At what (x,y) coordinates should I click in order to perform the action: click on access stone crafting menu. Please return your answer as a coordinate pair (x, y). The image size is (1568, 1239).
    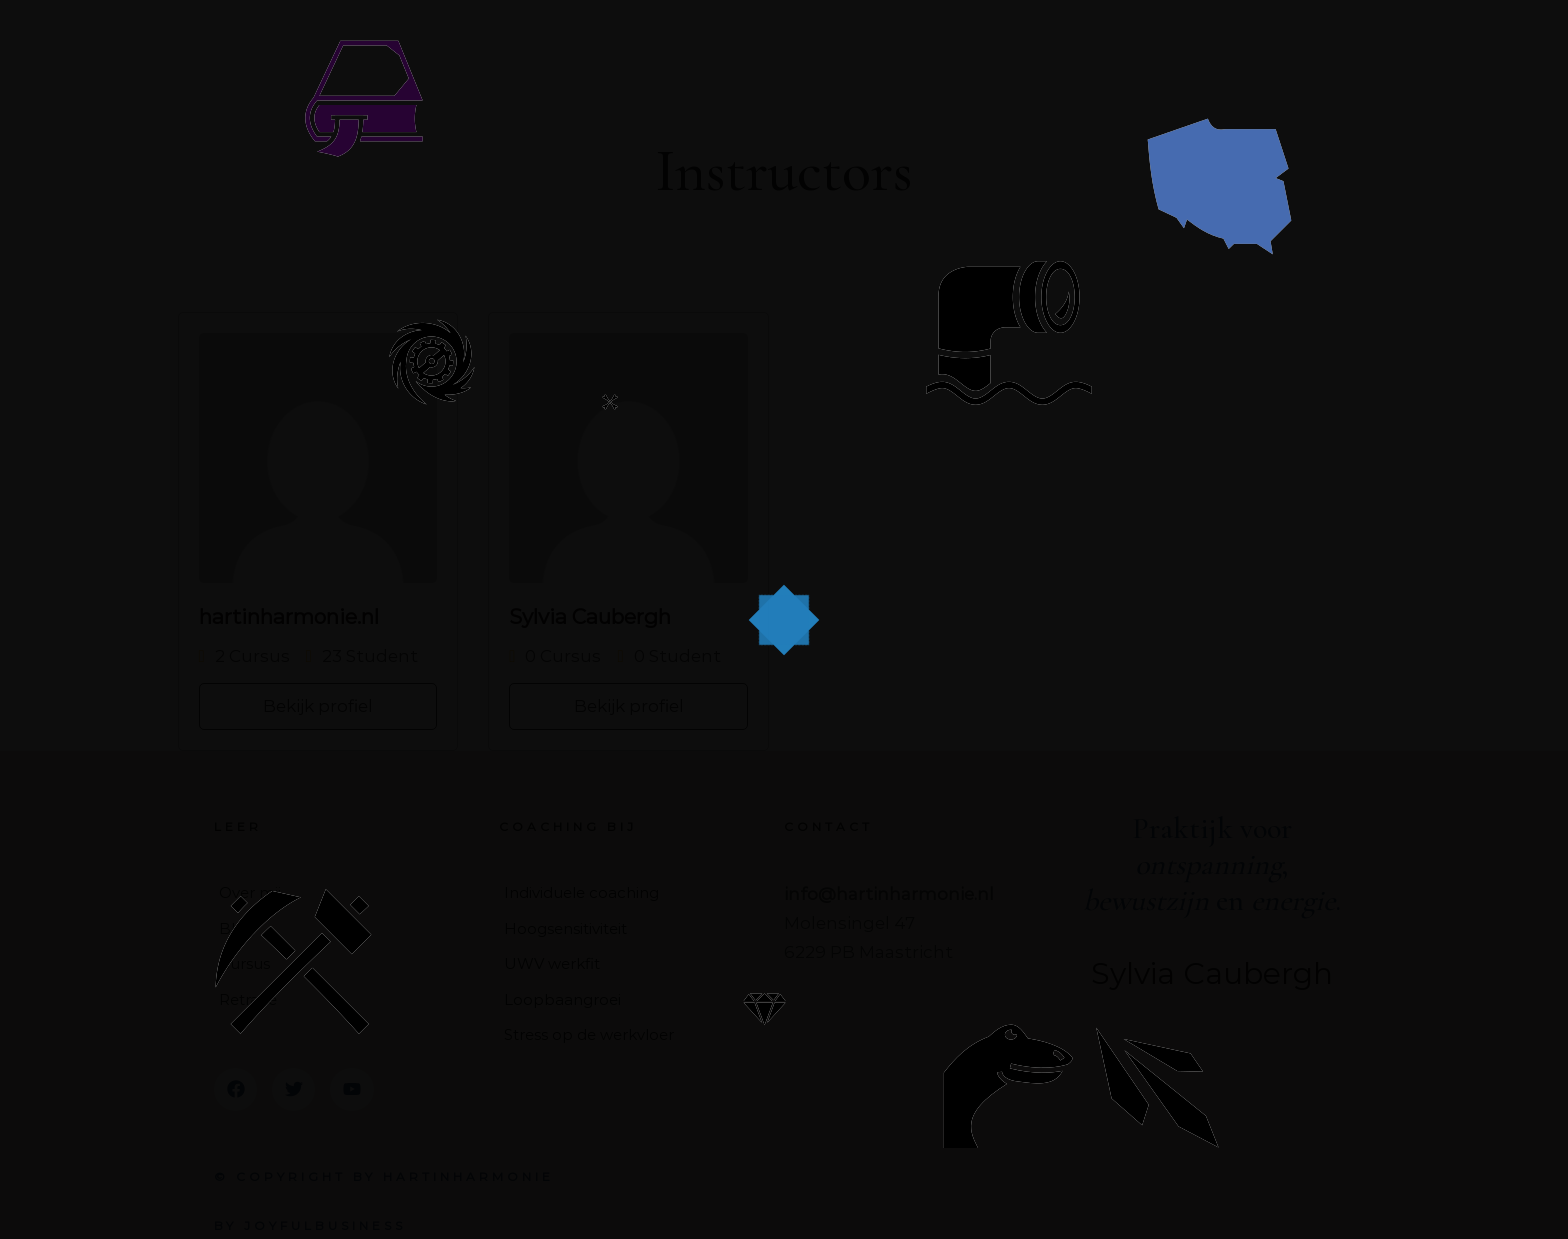
    Looking at the image, I should click on (293, 961).